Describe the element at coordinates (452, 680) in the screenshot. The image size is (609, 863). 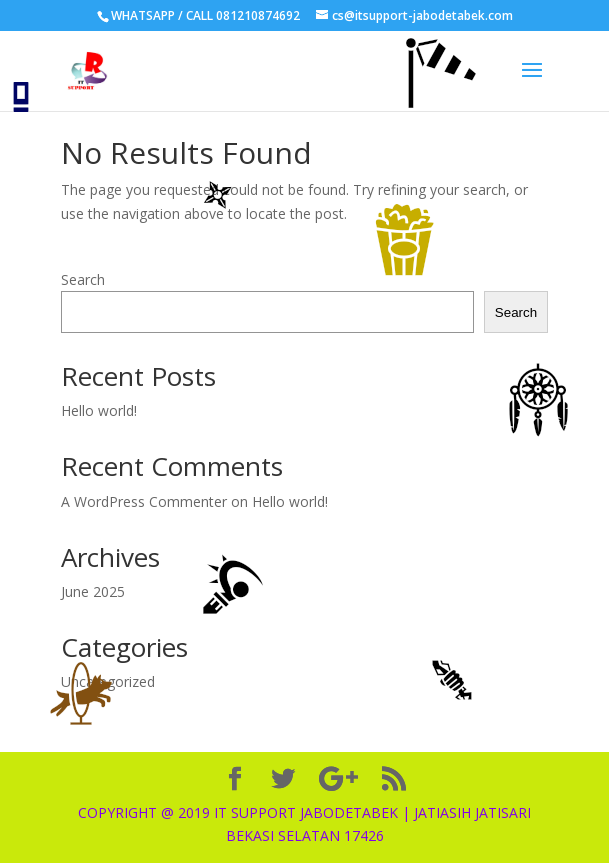
I see `activate thunder or lightning ability` at that location.